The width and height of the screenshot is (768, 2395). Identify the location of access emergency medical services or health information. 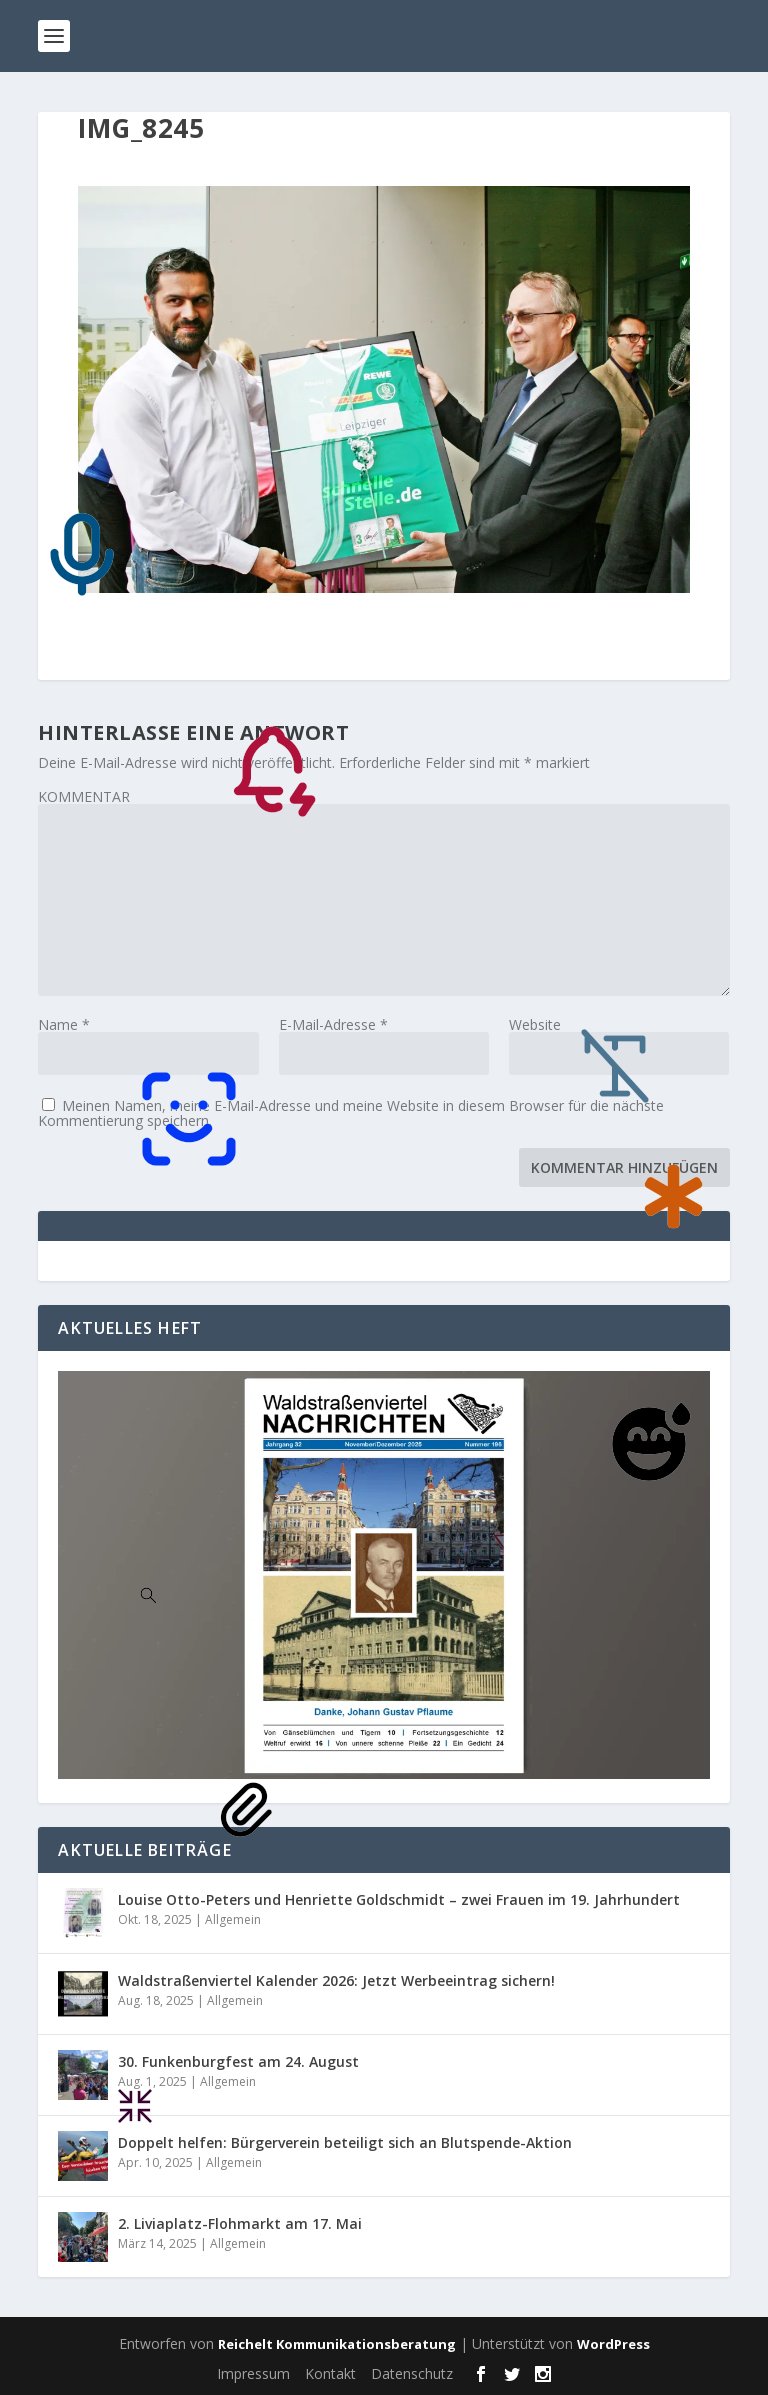
(673, 1196).